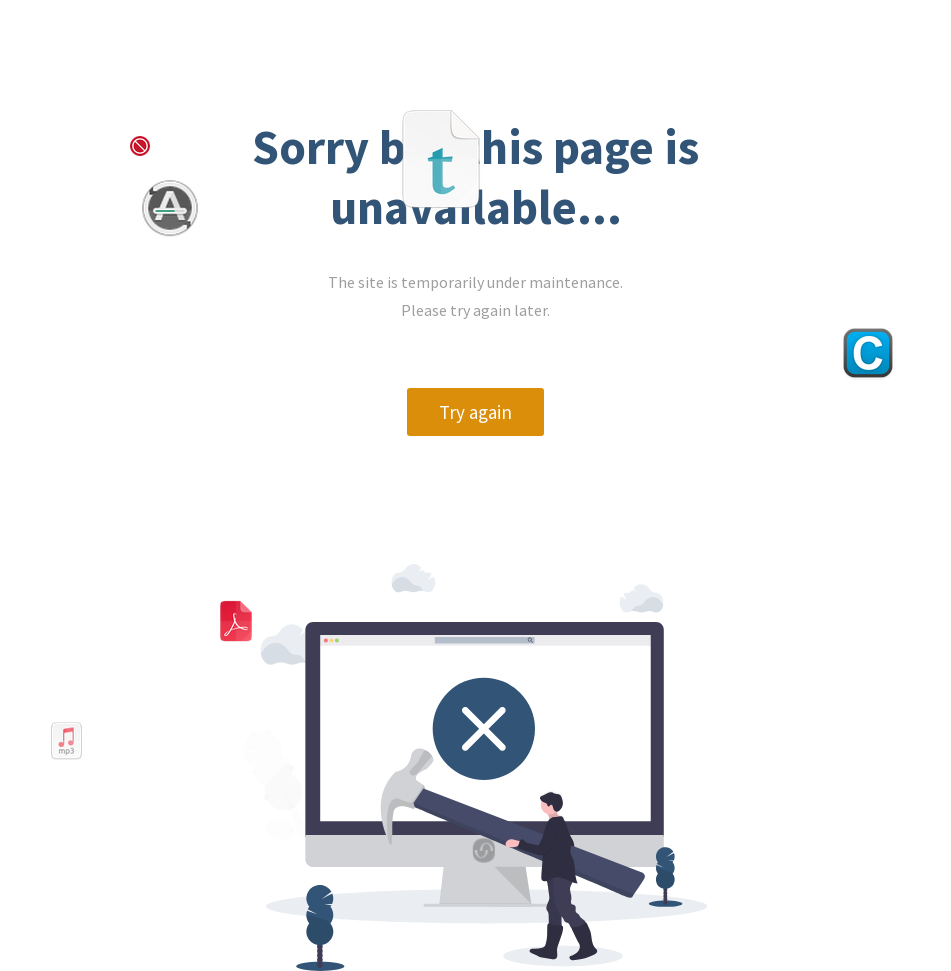 The image size is (951, 971). I want to click on launch the cemu wii u emulator, so click(868, 353).